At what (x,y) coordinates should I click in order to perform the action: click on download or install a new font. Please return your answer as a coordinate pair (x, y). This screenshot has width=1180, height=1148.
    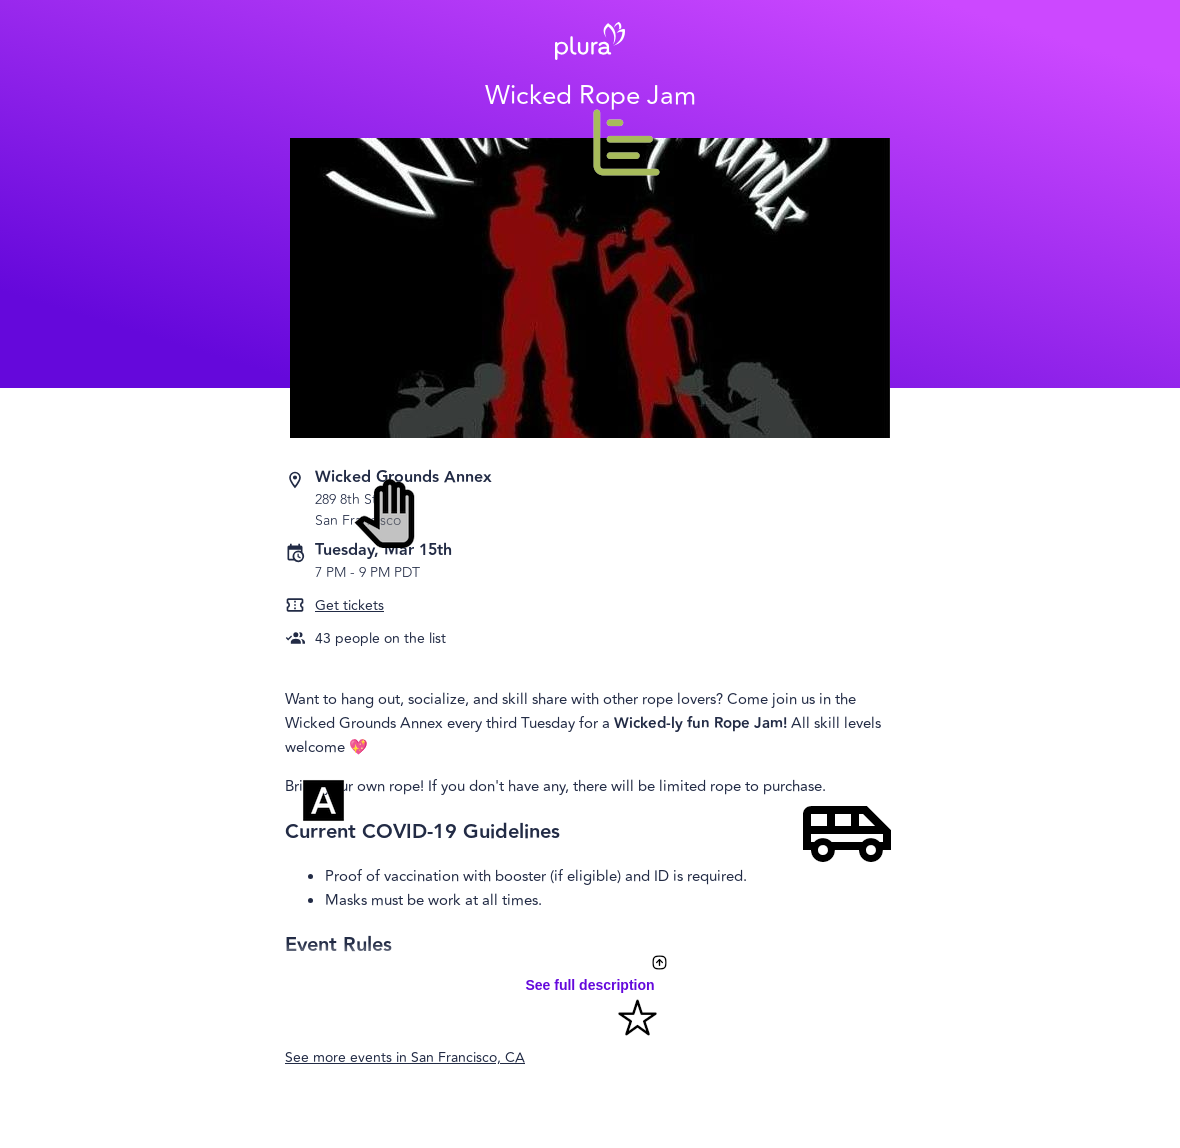
    Looking at the image, I should click on (323, 800).